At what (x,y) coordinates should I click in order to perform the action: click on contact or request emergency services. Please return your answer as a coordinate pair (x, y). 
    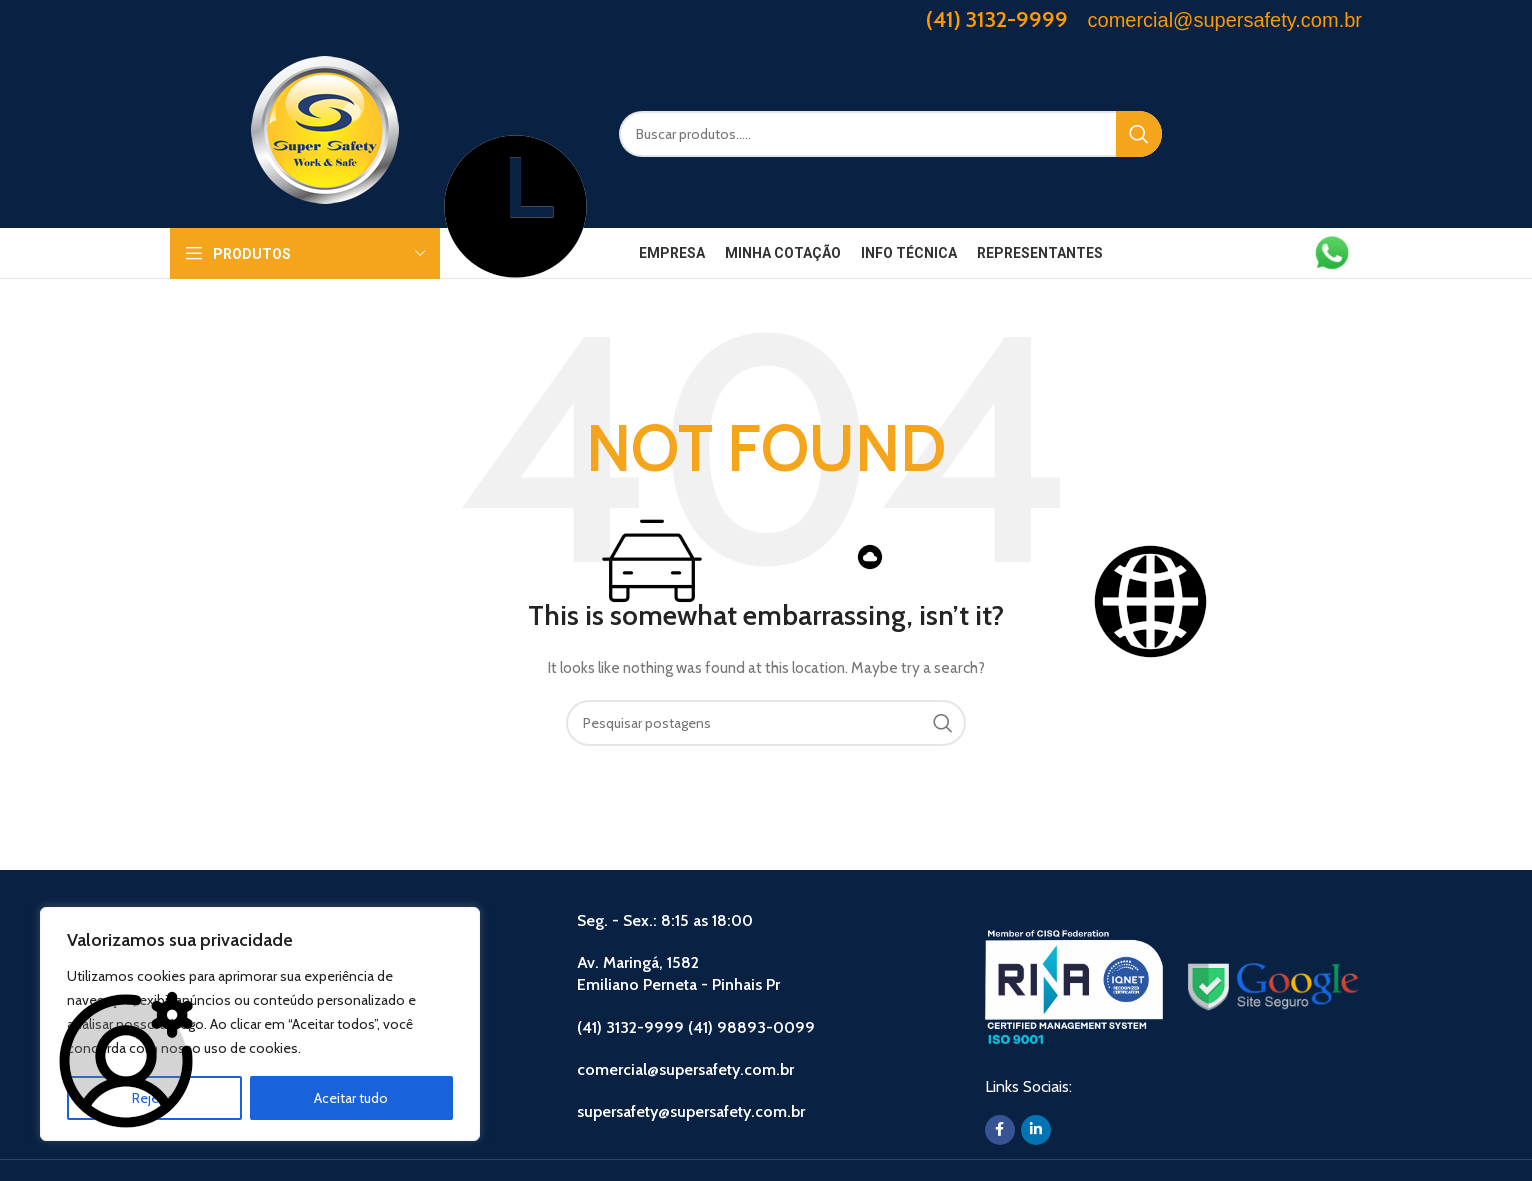
    Looking at the image, I should click on (652, 566).